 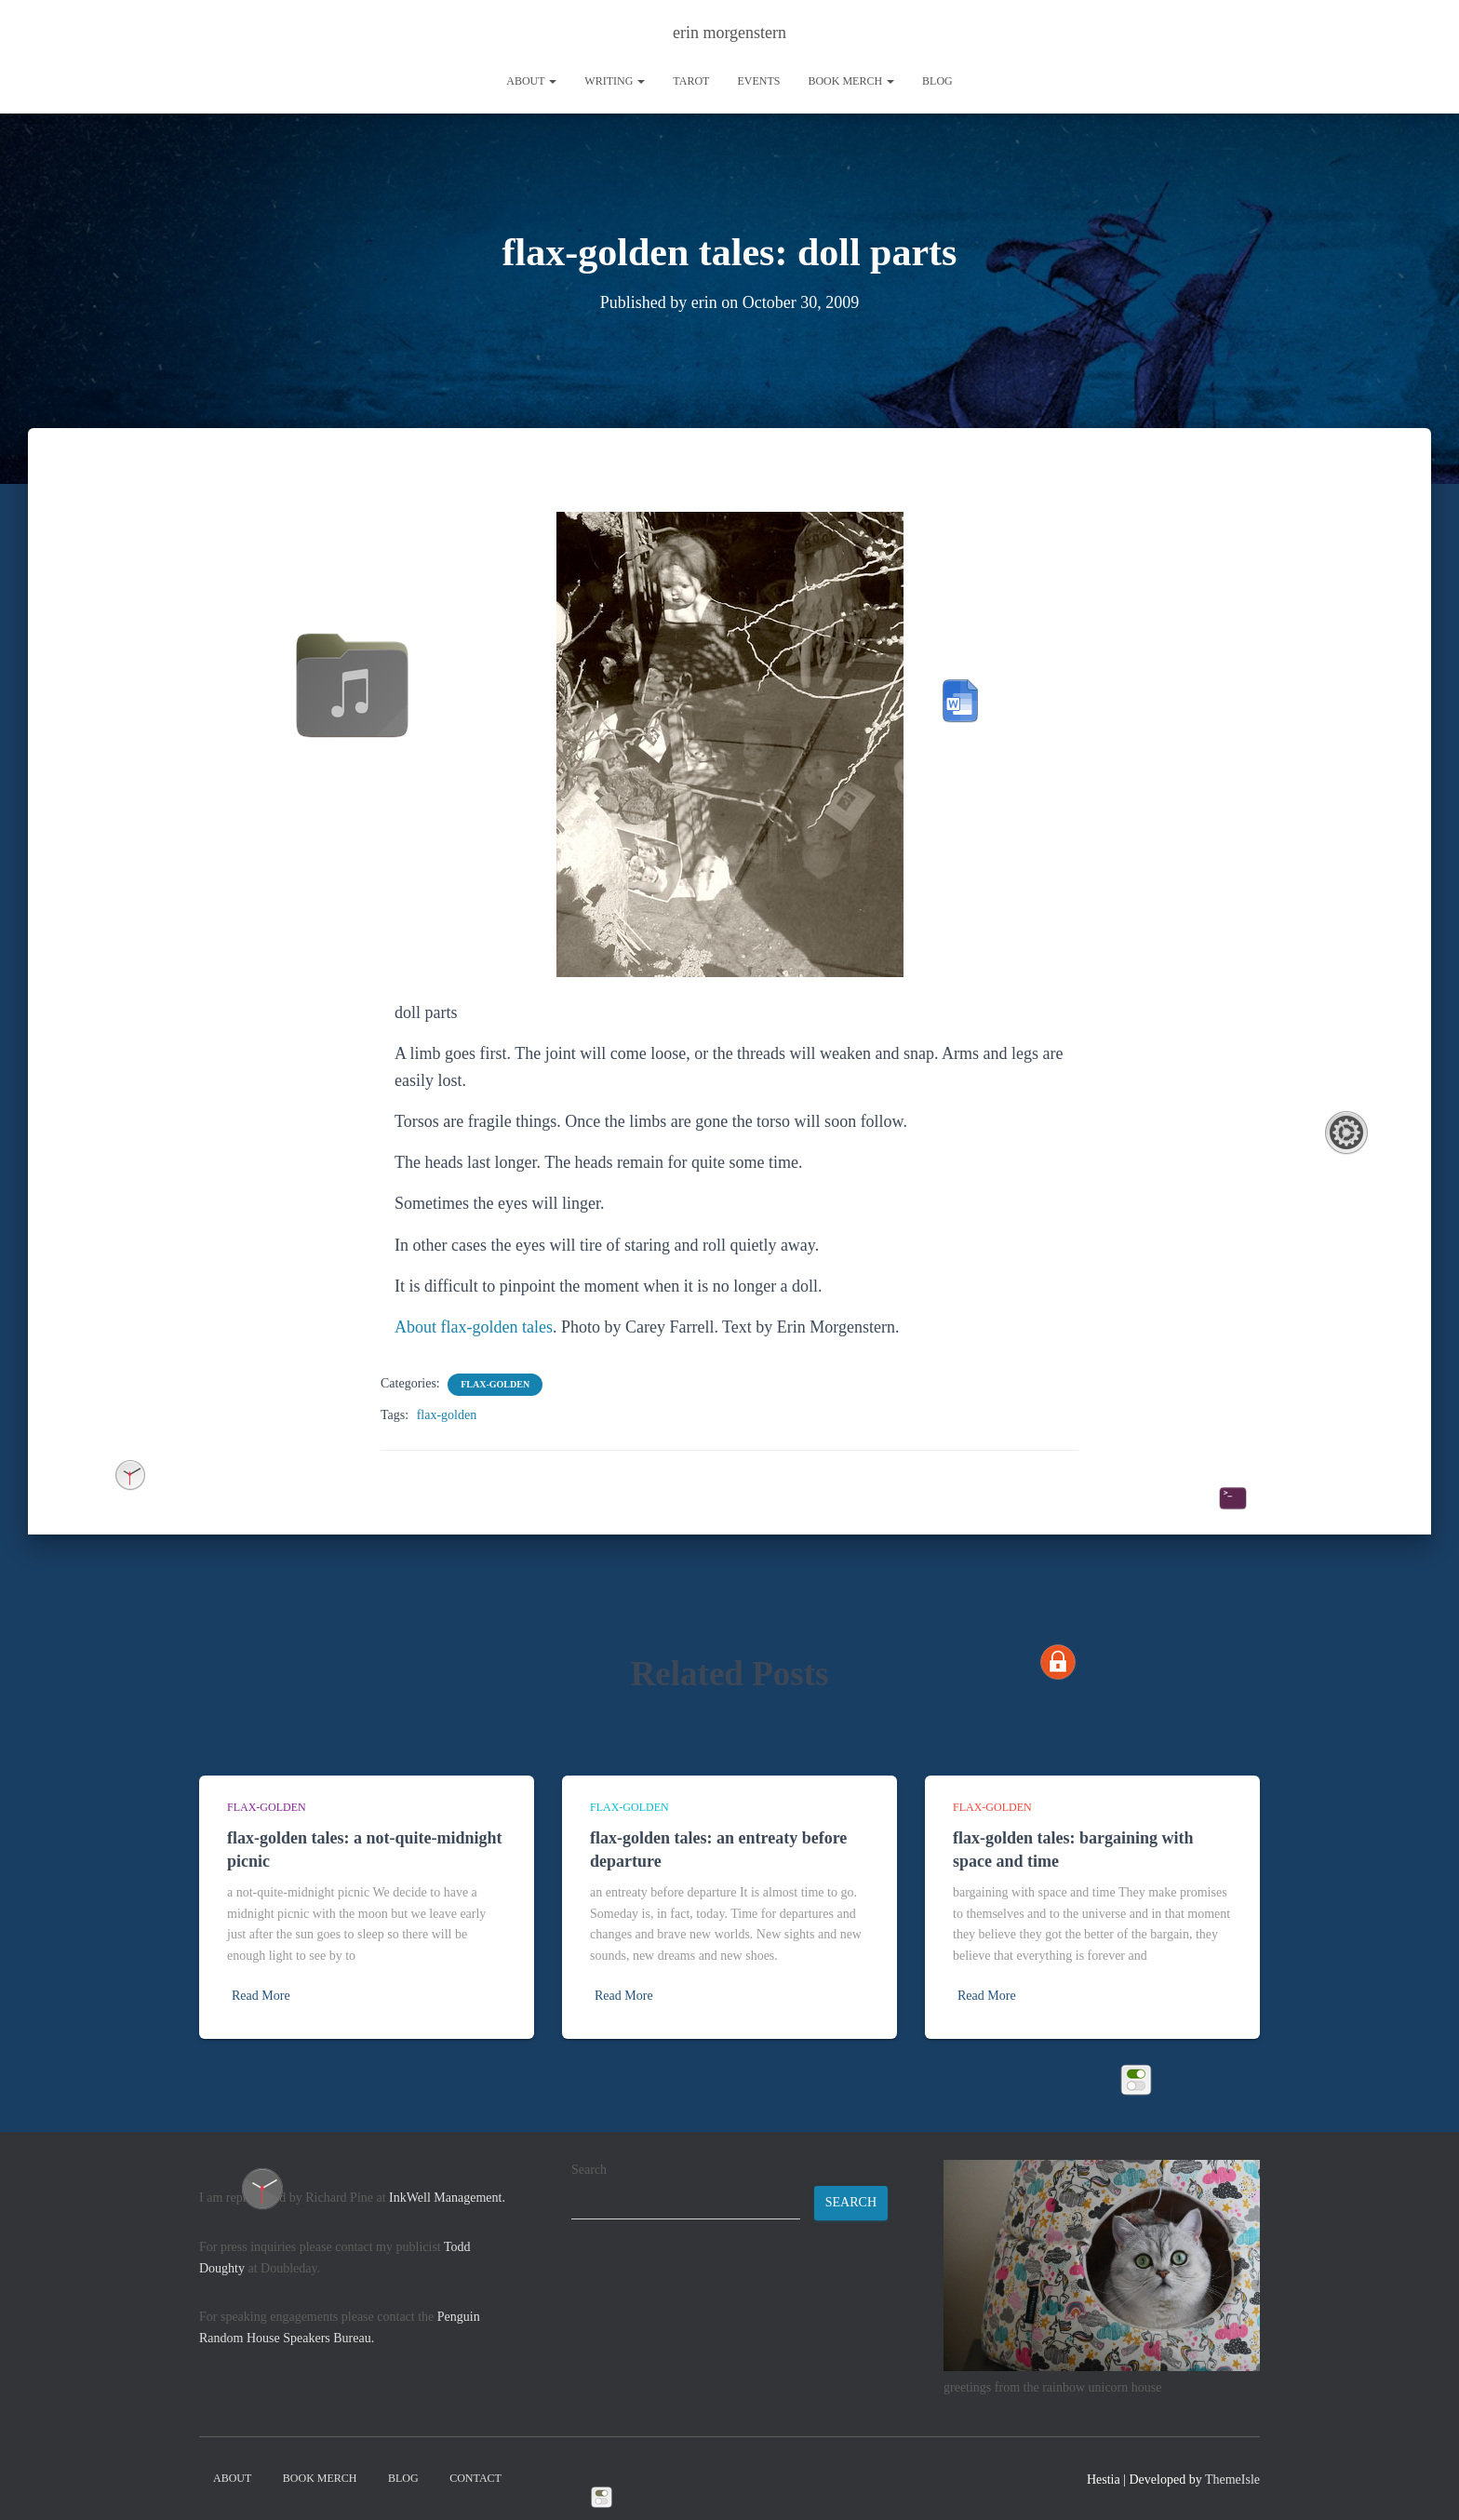 What do you see at coordinates (130, 1475) in the screenshot?
I see `access recently opened files or folders` at bounding box center [130, 1475].